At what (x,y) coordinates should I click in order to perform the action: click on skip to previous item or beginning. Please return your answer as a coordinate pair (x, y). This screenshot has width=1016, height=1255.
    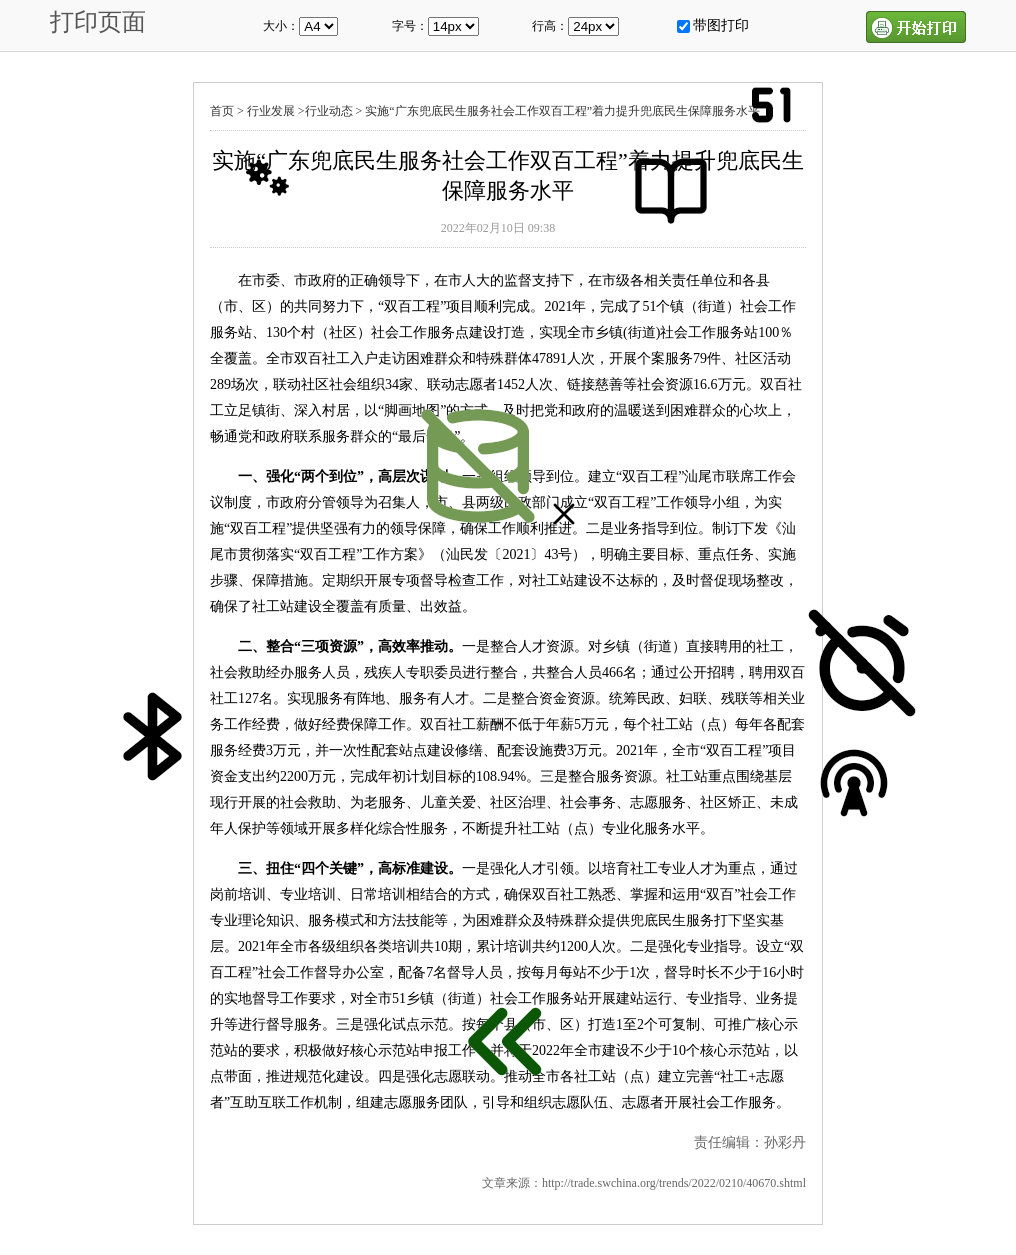
    Looking at the image, I should click on (507, 1041).